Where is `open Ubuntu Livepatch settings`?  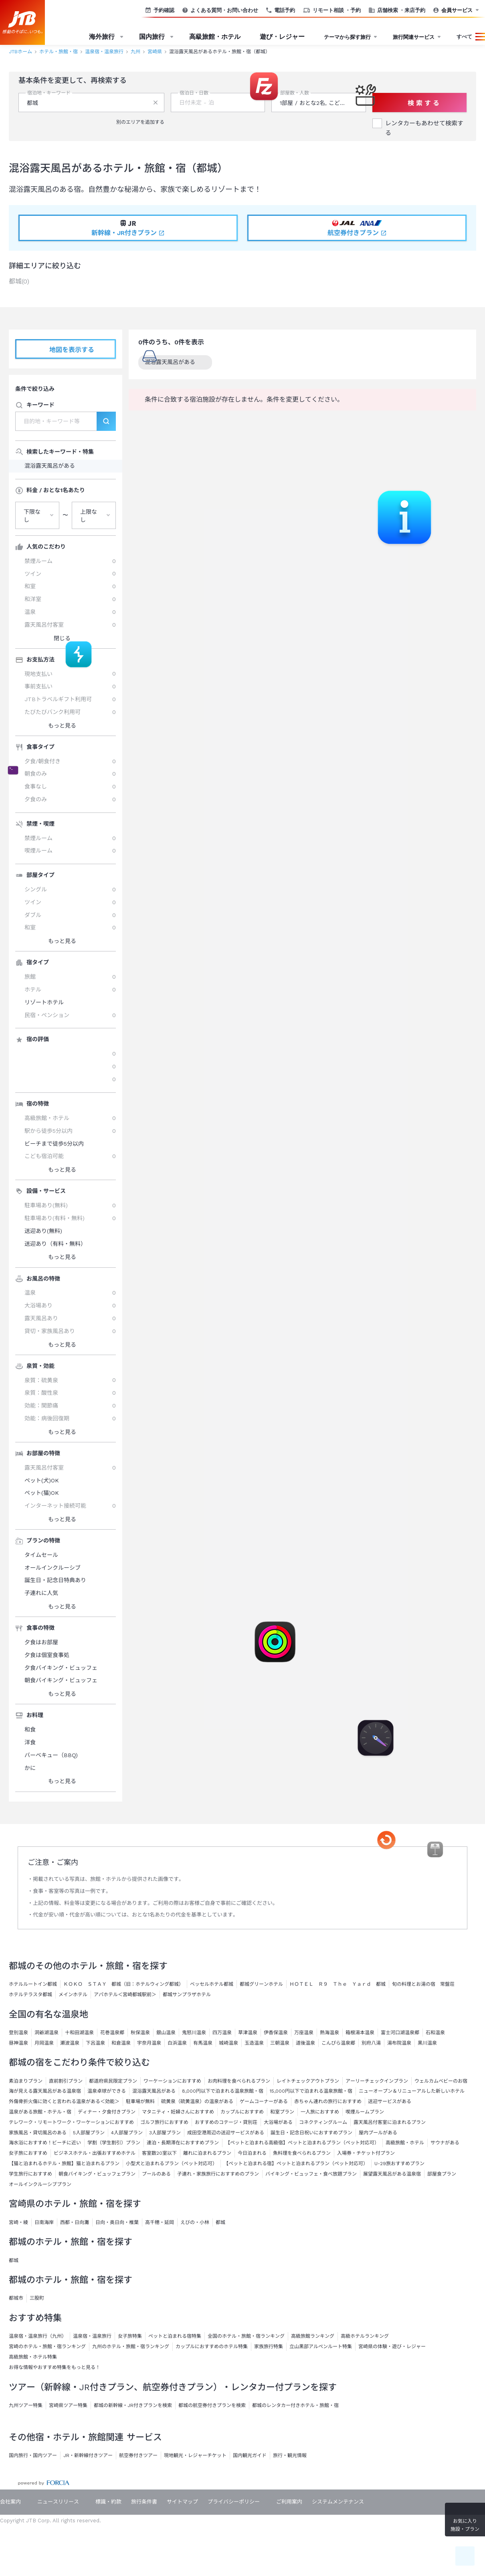 open Ubuntu Livepatch settings is located at coordinates (386, 1840).